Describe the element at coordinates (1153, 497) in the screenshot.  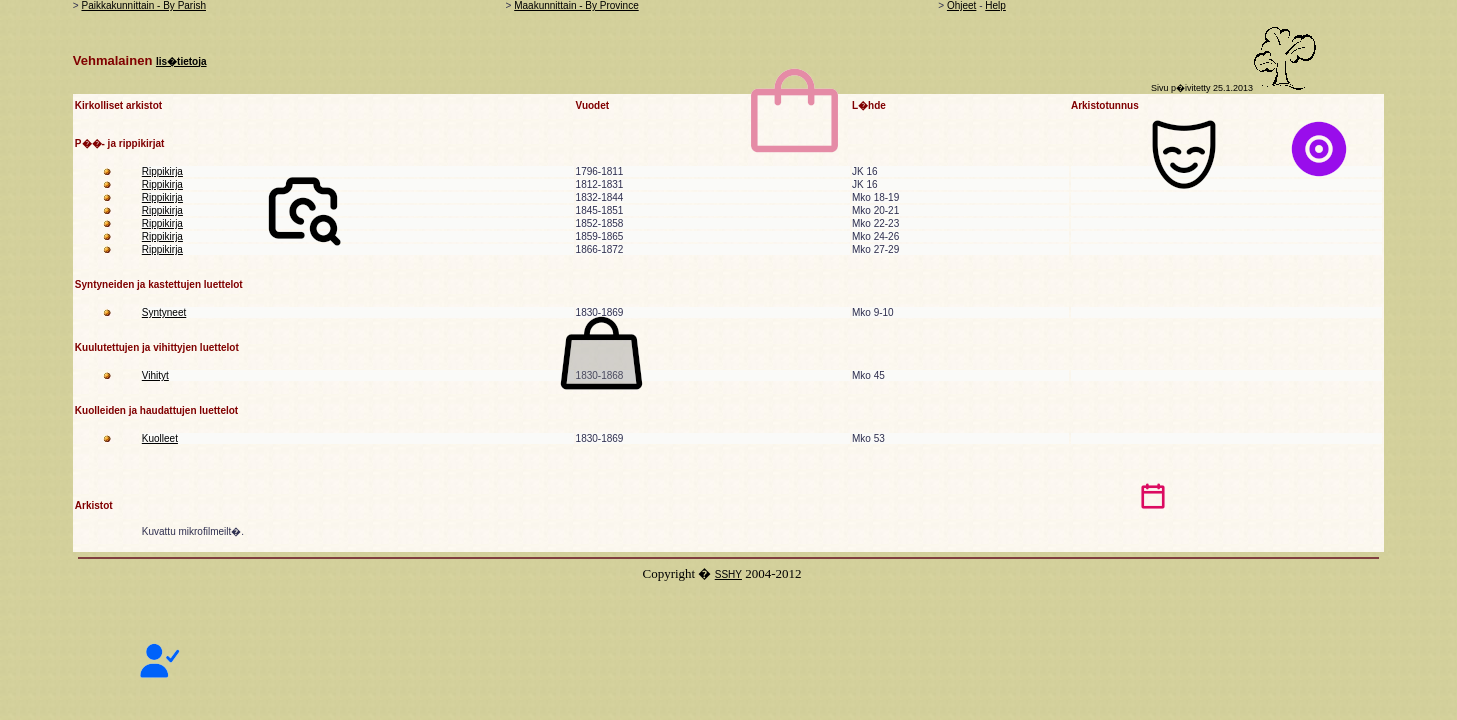
I see `open calendar view` at that location.